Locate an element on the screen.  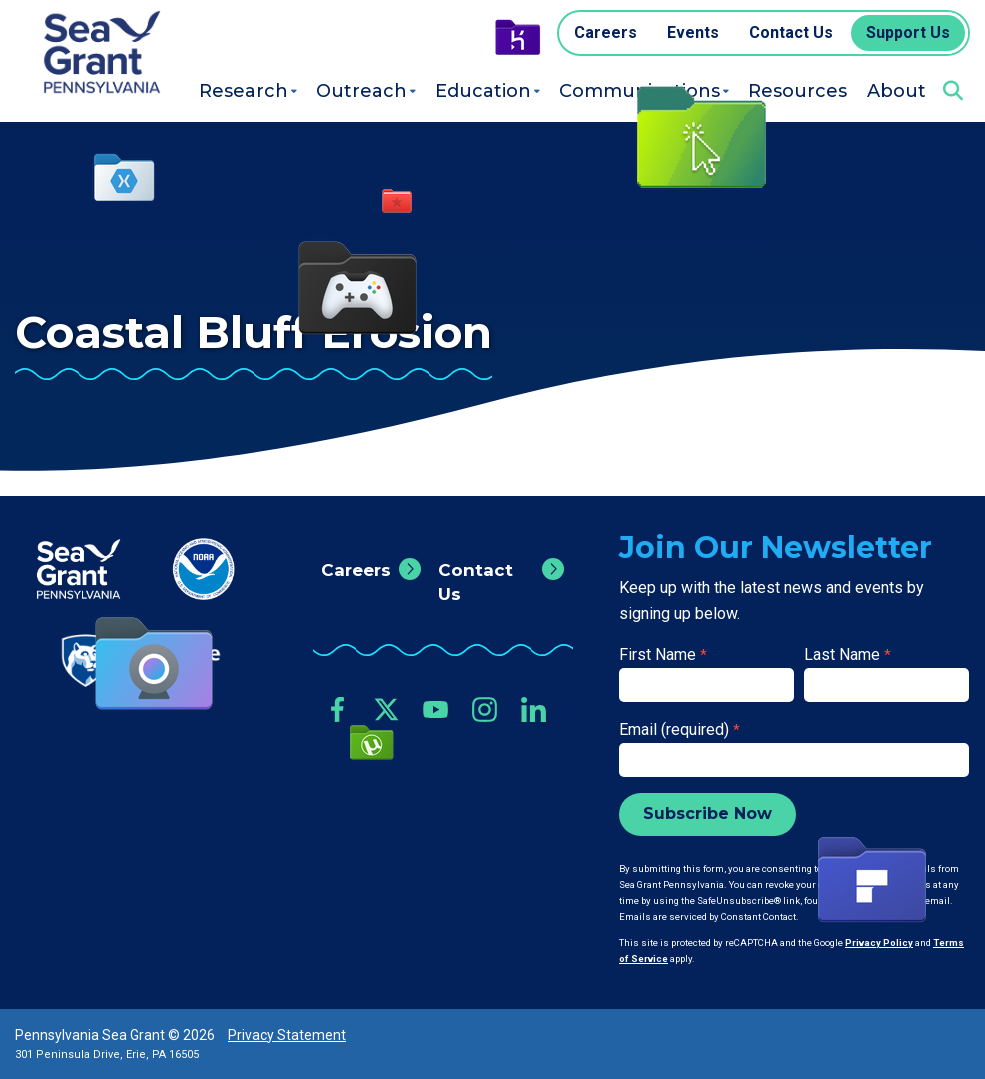
folder containing webcam recordings or video chat files is located at coordinates (153, 666).